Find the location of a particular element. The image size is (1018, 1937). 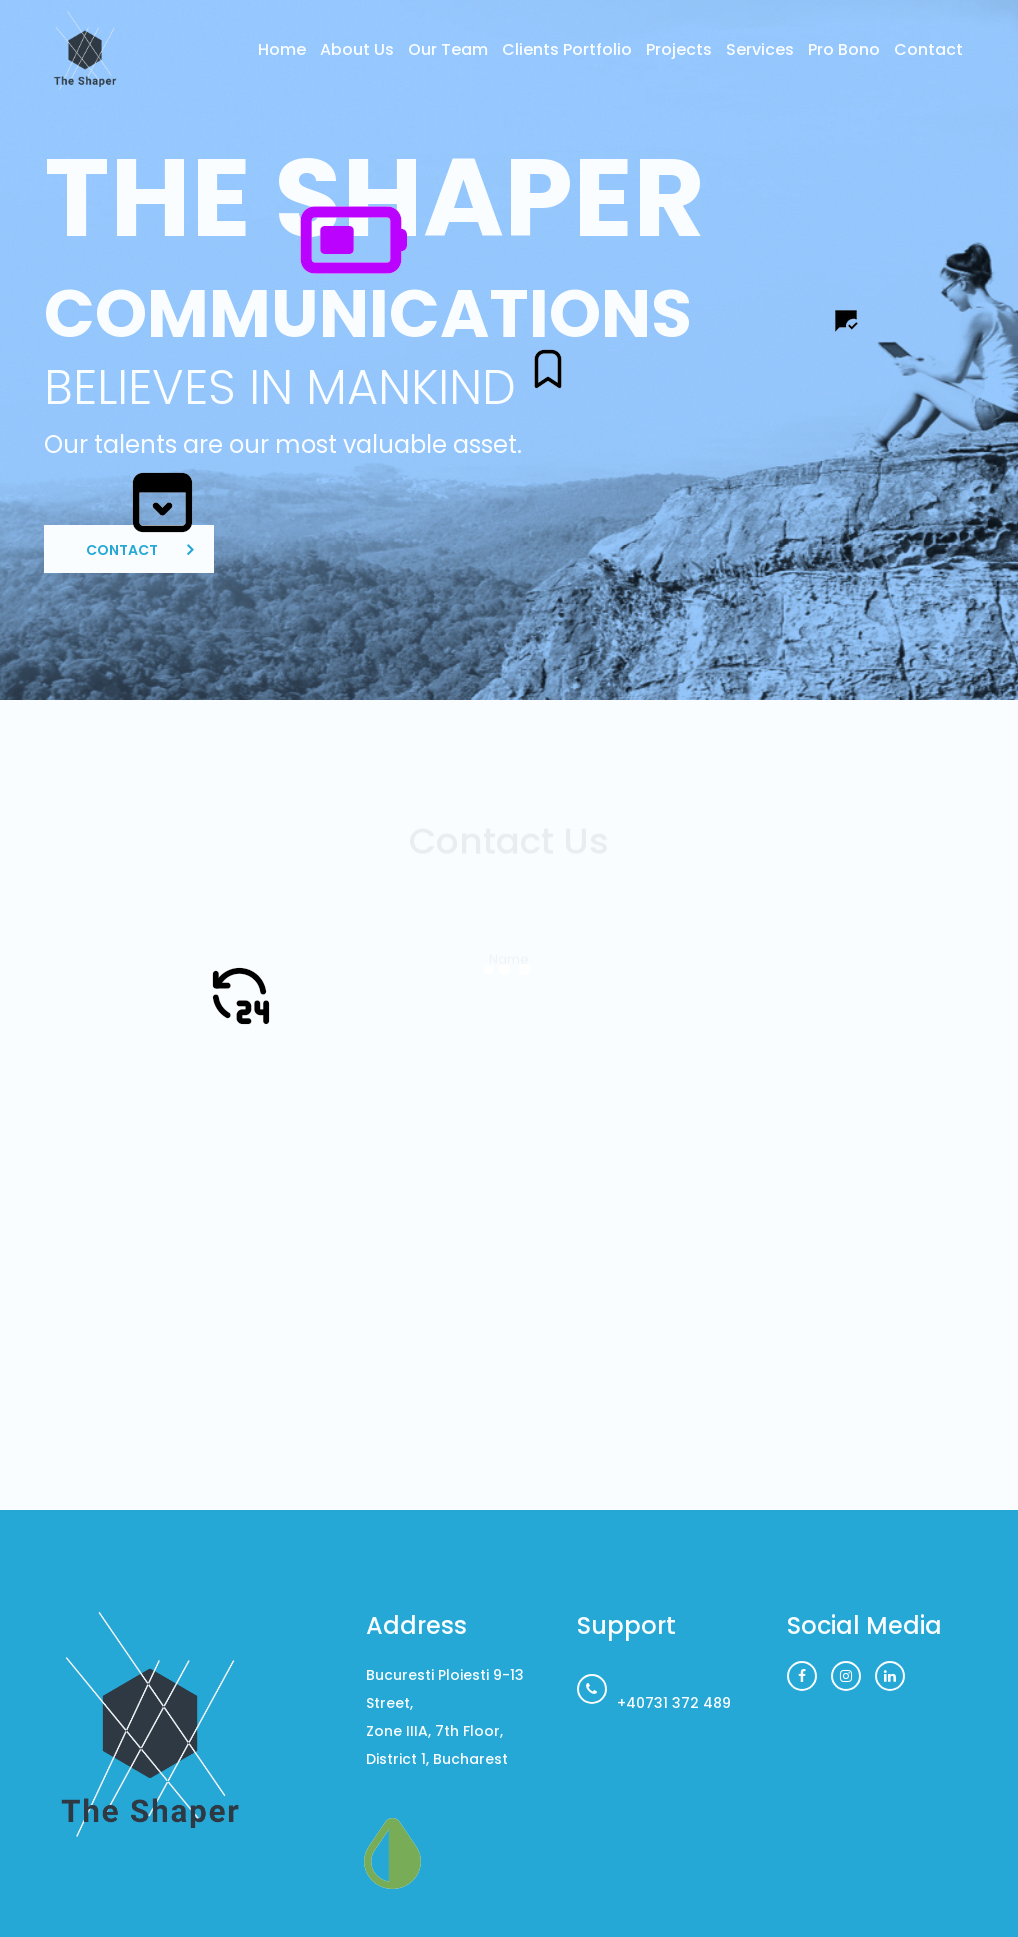

message has been read is located at coordinates (846, 321).